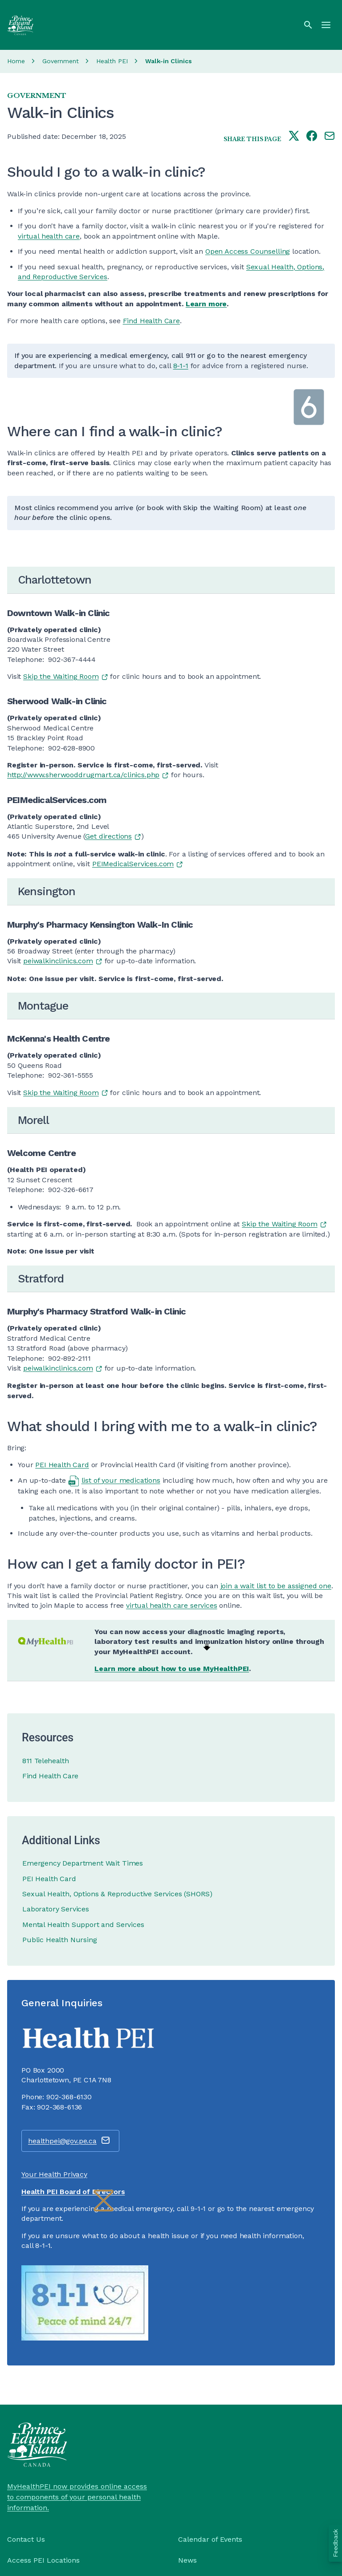  I want to click on indicates loading or processing in progress, so click(103, 2200).